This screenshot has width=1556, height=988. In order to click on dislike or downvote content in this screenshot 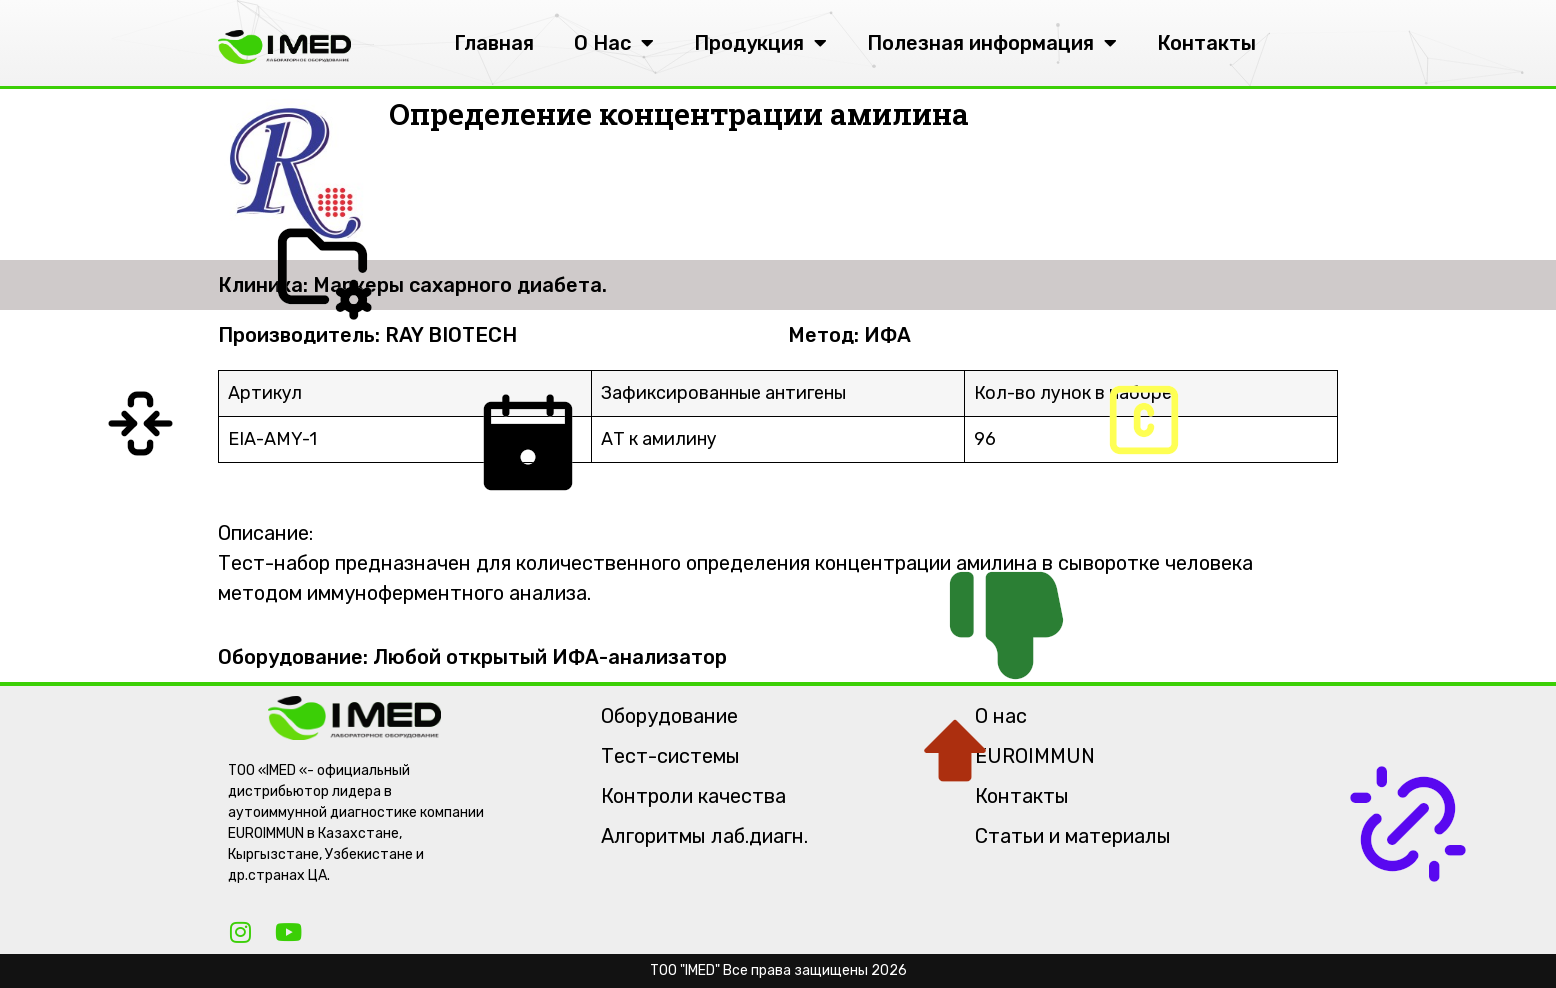, I will do `click(1009, 625)`.